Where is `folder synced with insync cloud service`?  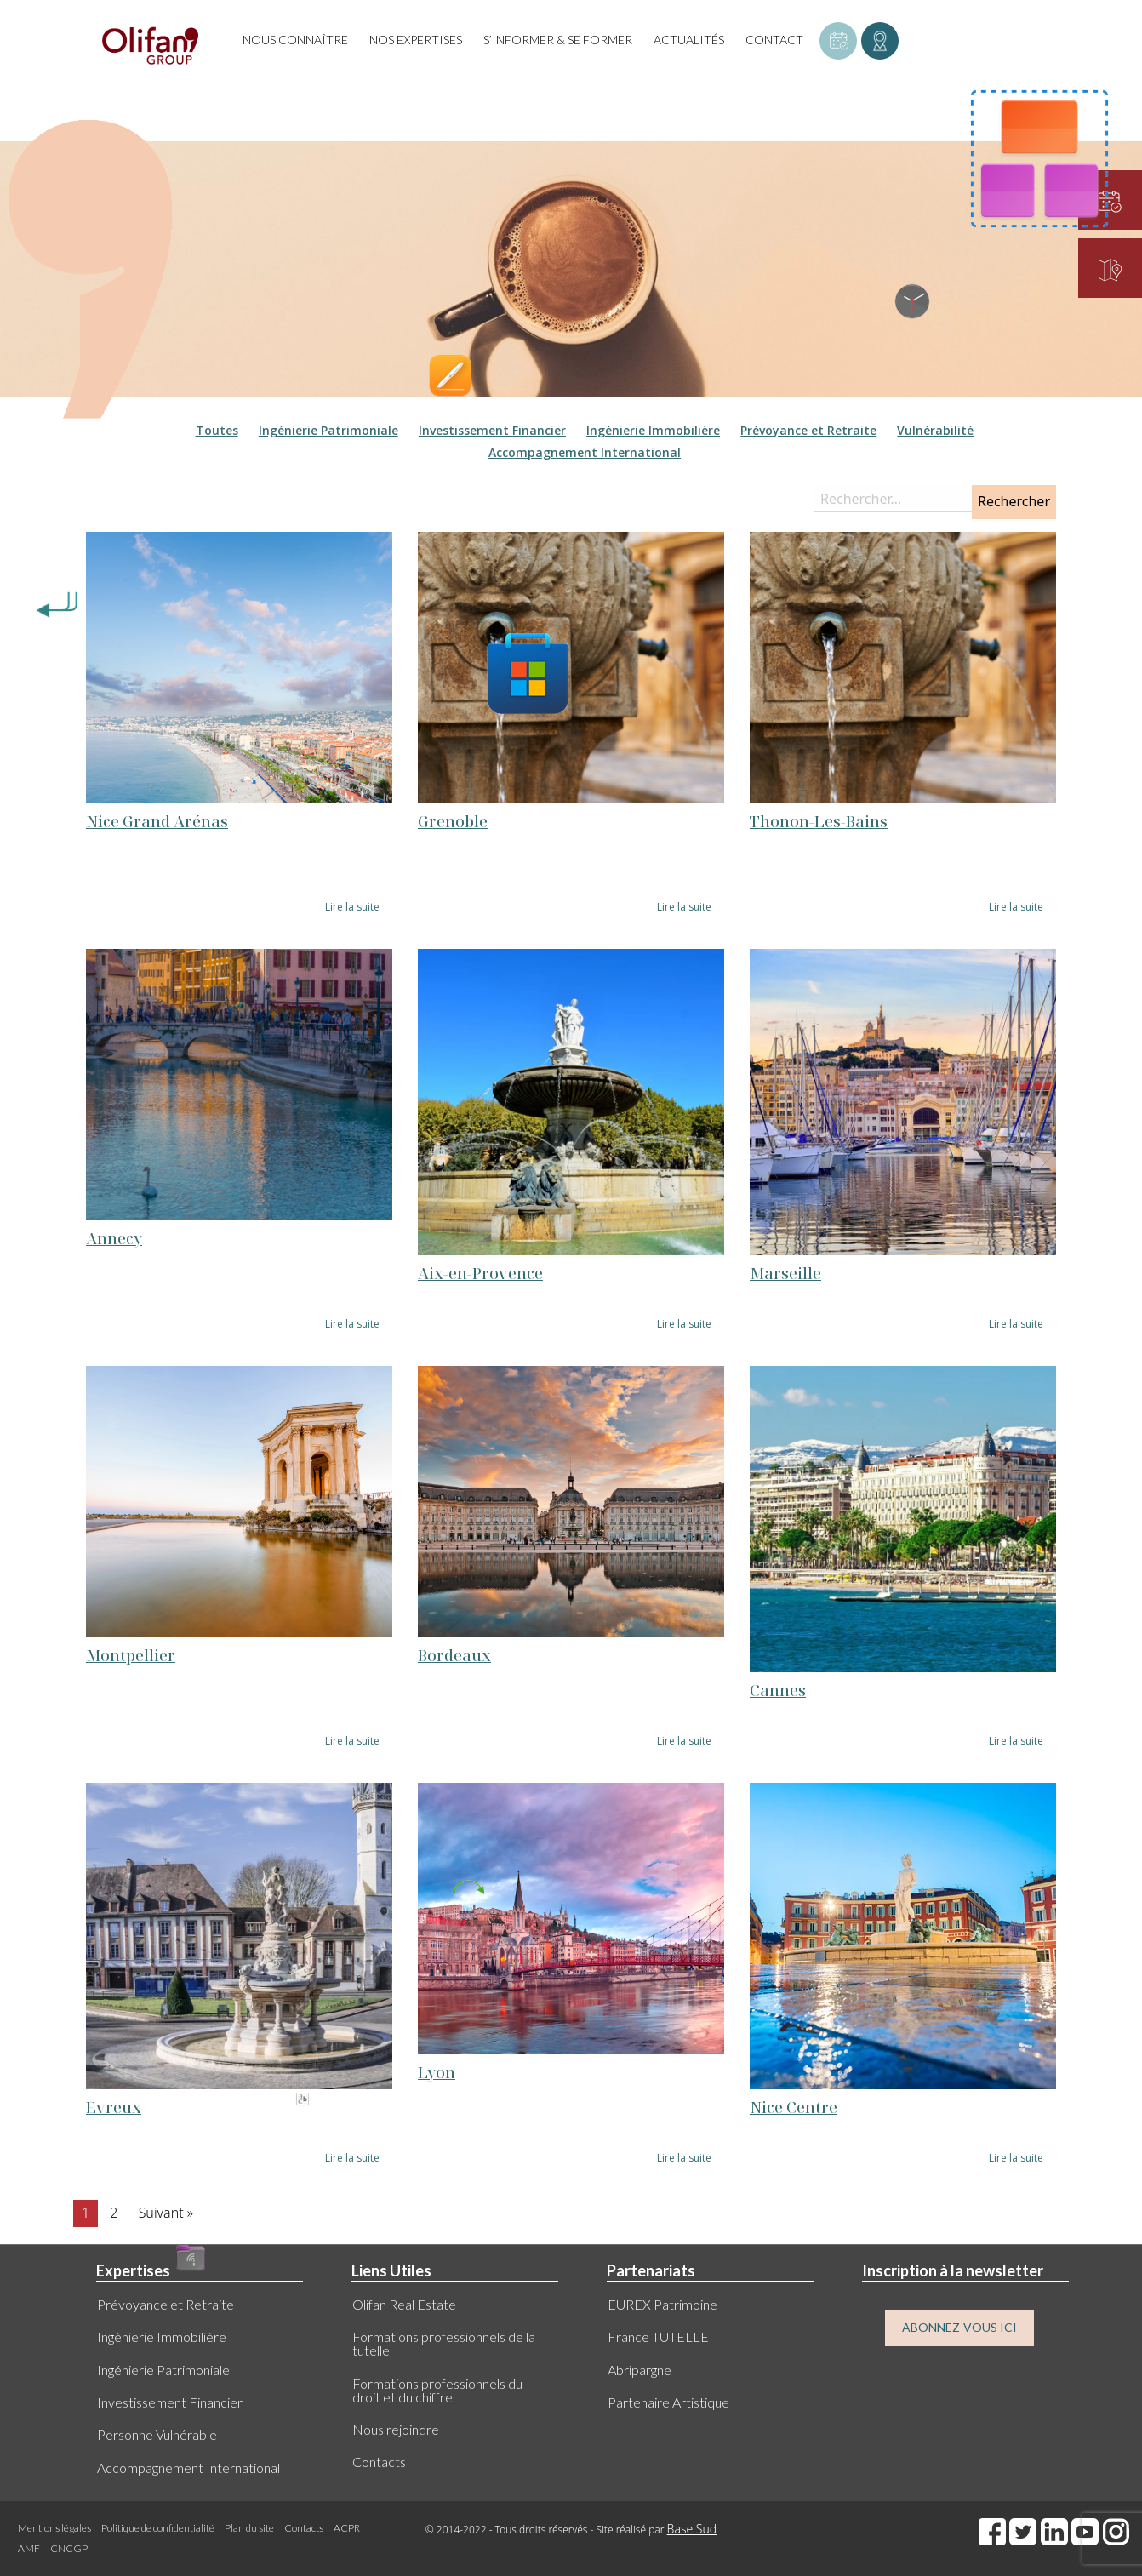
folder synced with insync cloud service is located at coordinates (191, 2257).